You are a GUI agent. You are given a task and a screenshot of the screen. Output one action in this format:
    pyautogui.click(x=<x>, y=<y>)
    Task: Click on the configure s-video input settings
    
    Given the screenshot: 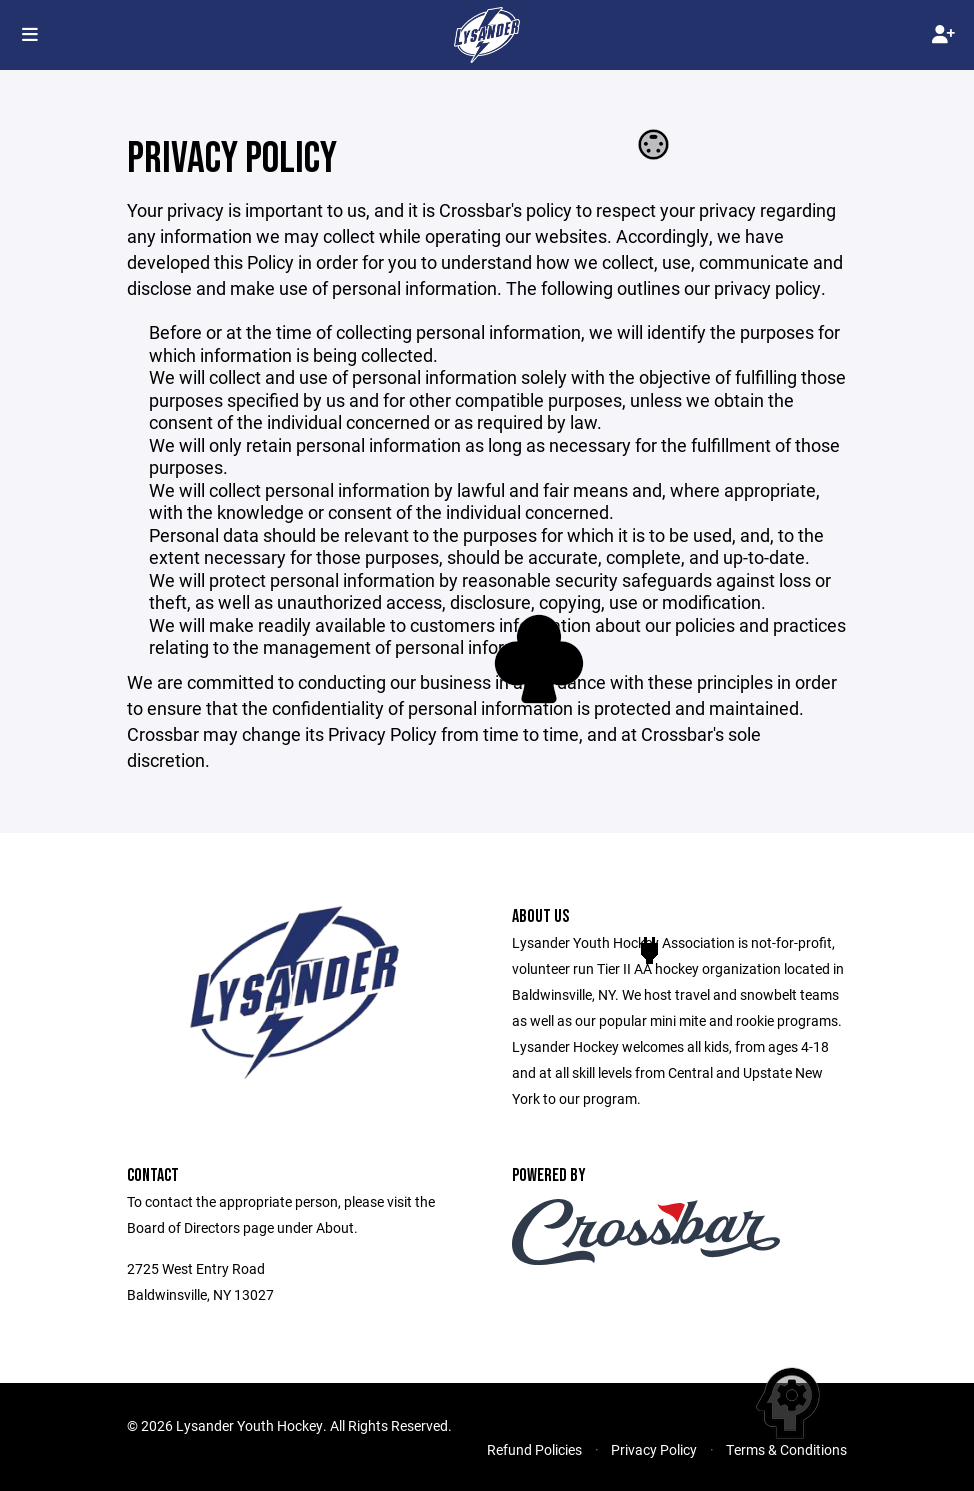 What is the action you would take?
    pyautogui.click(x=653, y=144)
    